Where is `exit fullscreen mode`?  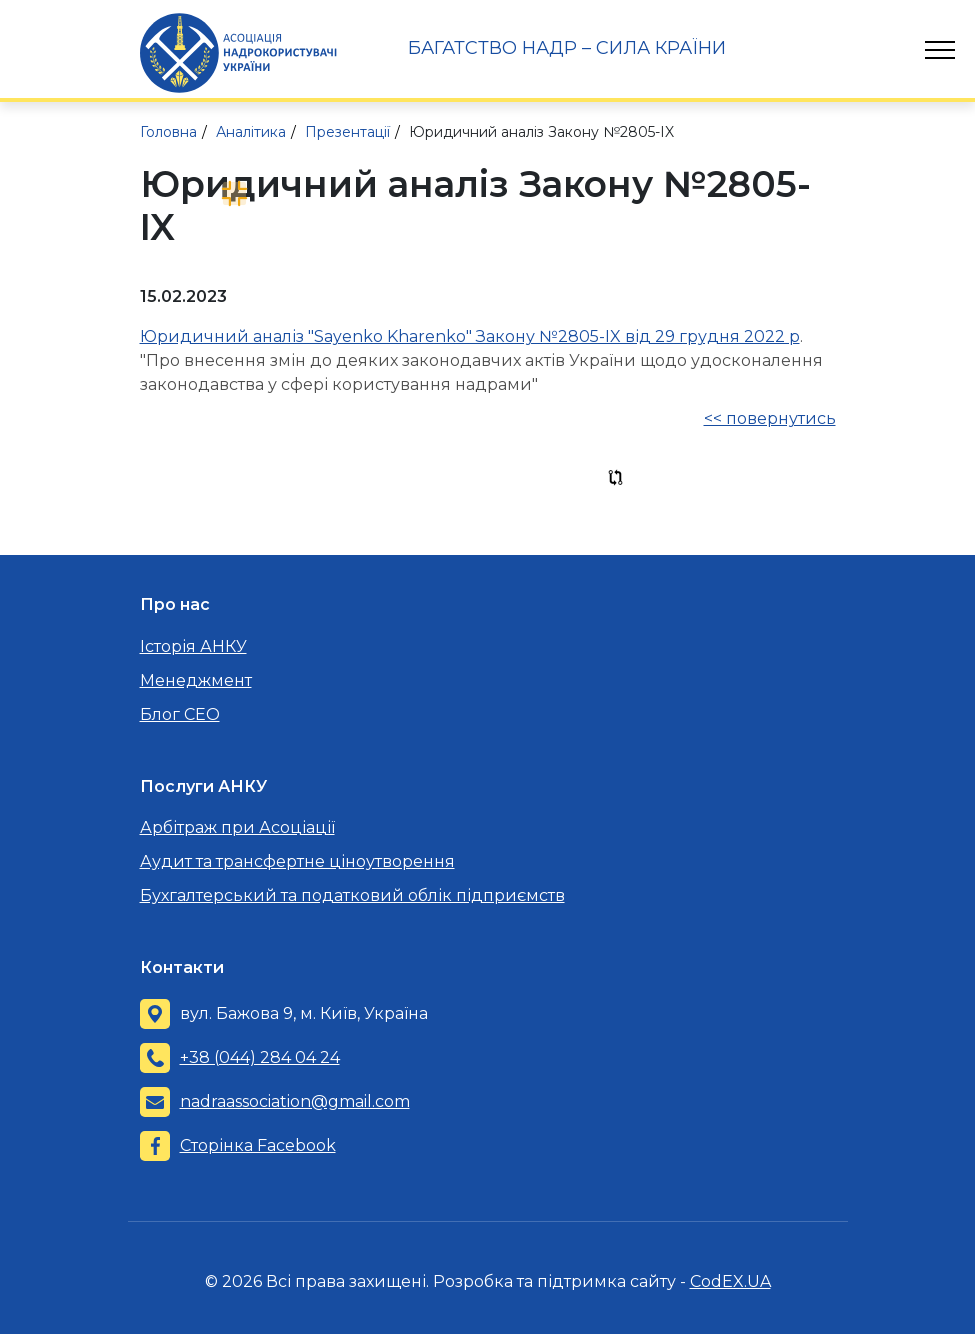 exit fullscreen mode is located at coordinates (234, 193).